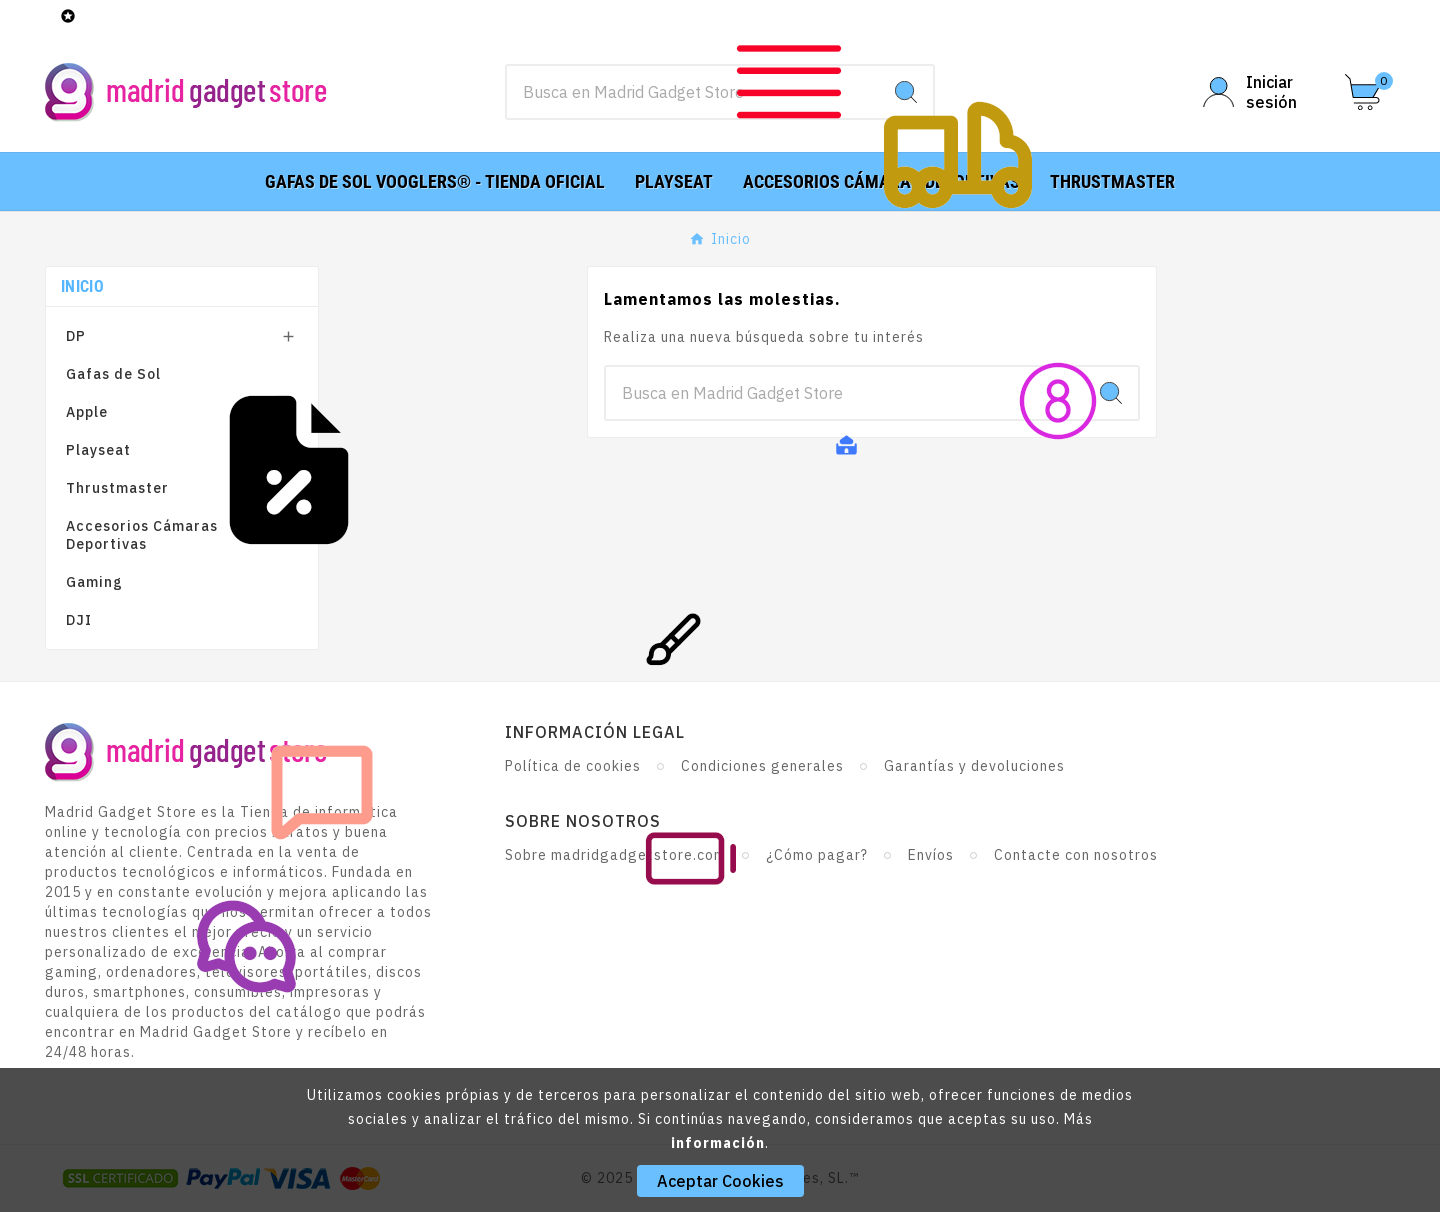  I want to click on indicates step 8 in a multi-step process, so click(1058, 401).